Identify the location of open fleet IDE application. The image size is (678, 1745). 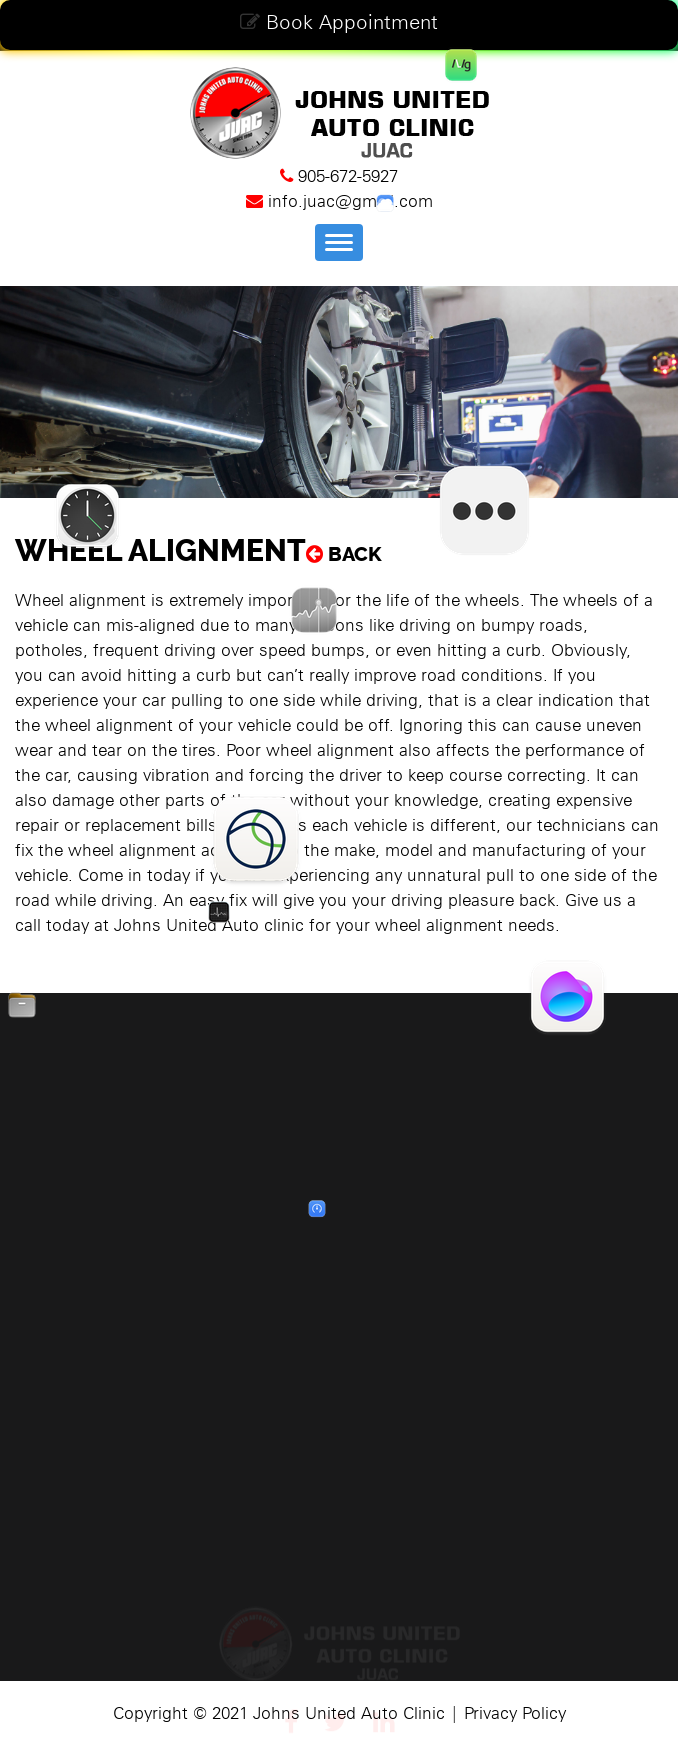
(566, 996).